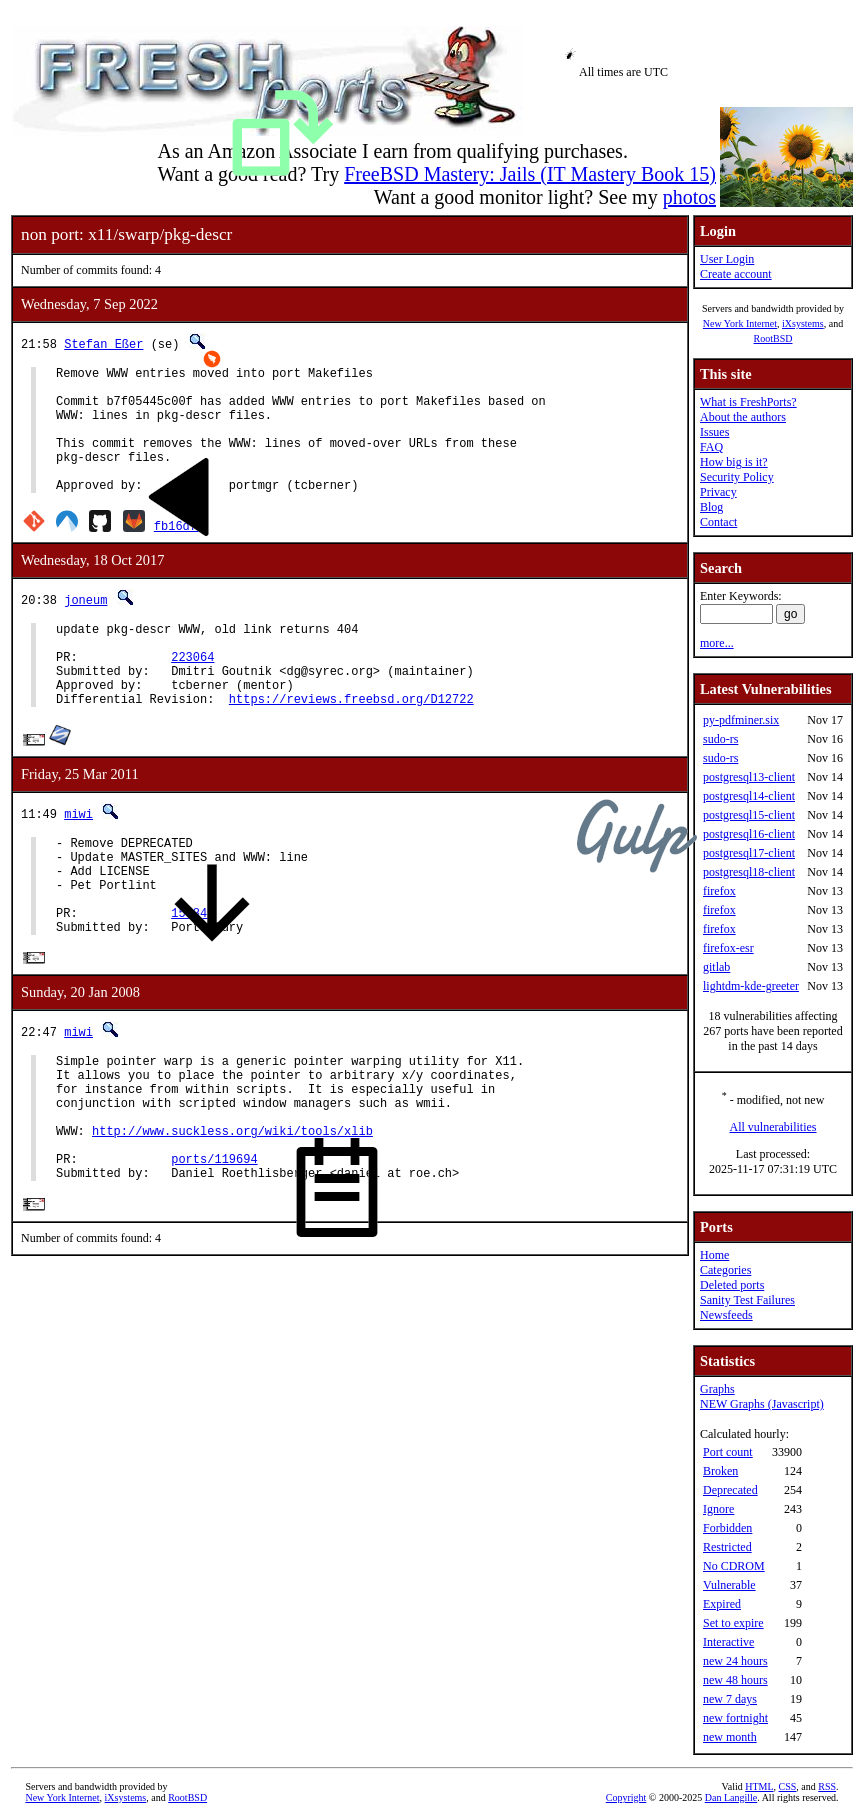  Describe the element at coordinates (637, 836) in the screenshot. I see `gulp.js task runner logo` at that location.